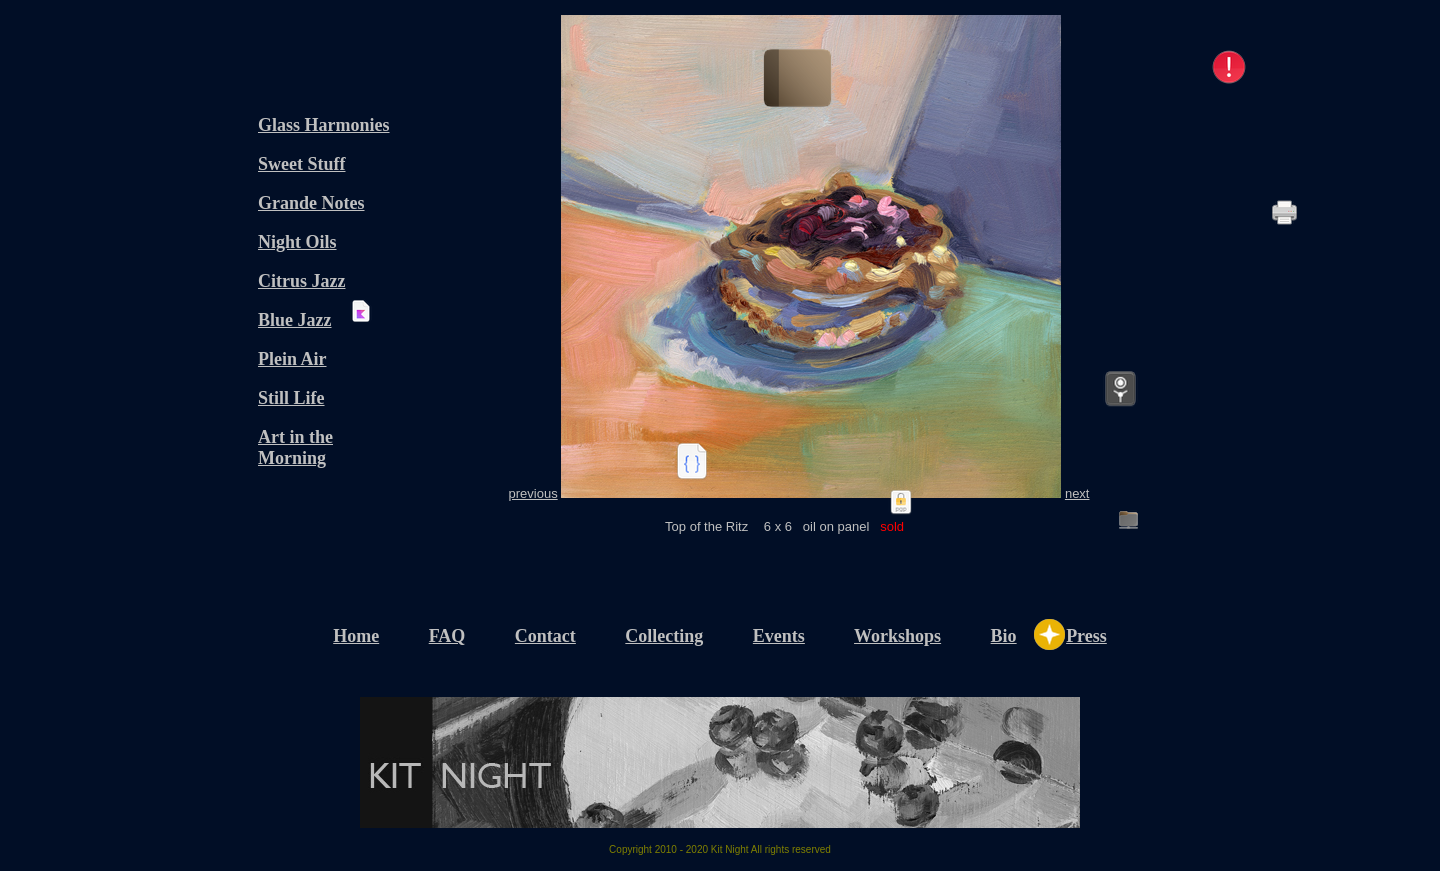 The image size is (1440, 871). What do you see at coordinates (901, 502) in the screenshot?
I see `a pgp-encrypted file` at bounding box center [901, 502].